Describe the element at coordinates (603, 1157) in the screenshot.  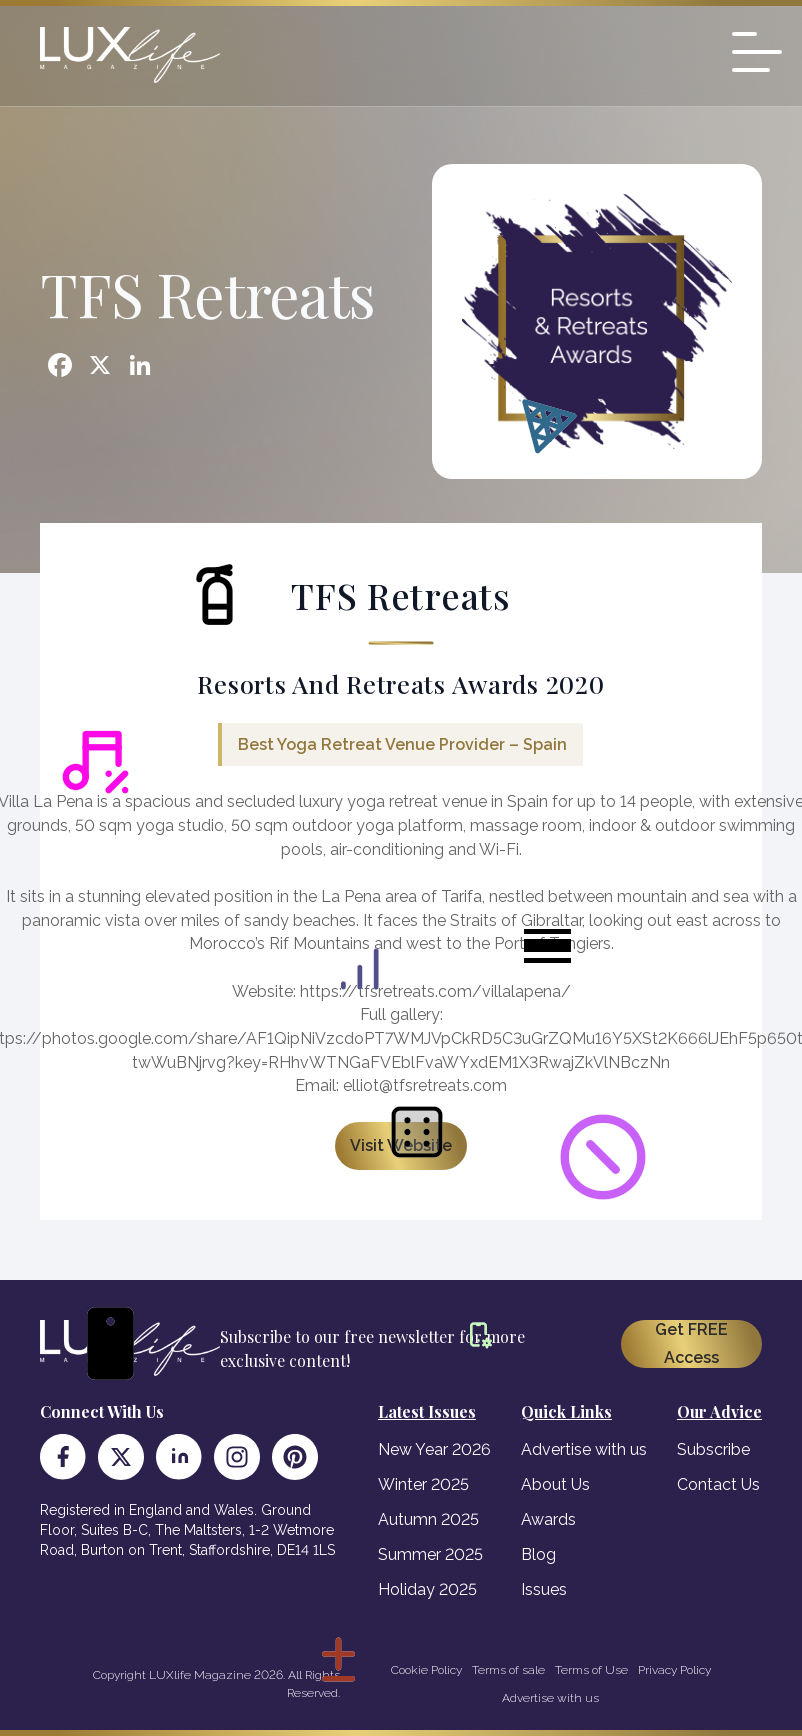
I see `indicates a forbidden or prohibited action` at that location.